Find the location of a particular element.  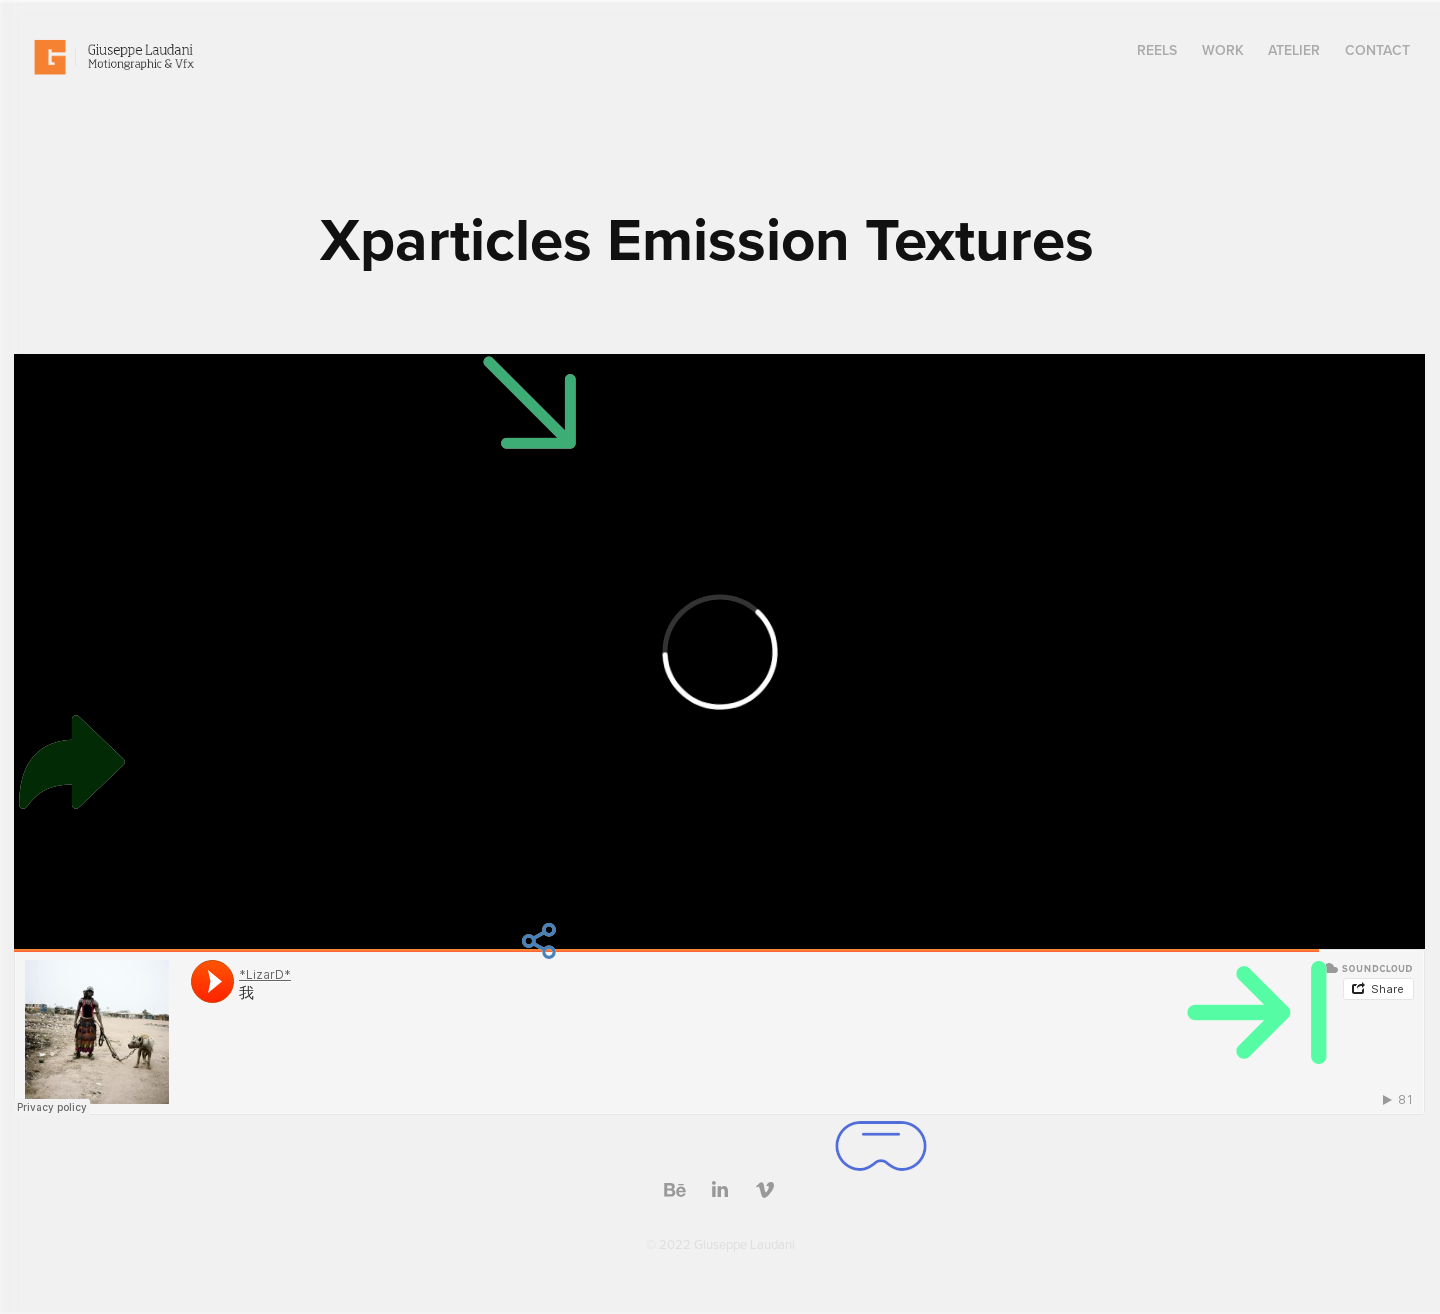

share or forward content is located at coordinates (72, 762).